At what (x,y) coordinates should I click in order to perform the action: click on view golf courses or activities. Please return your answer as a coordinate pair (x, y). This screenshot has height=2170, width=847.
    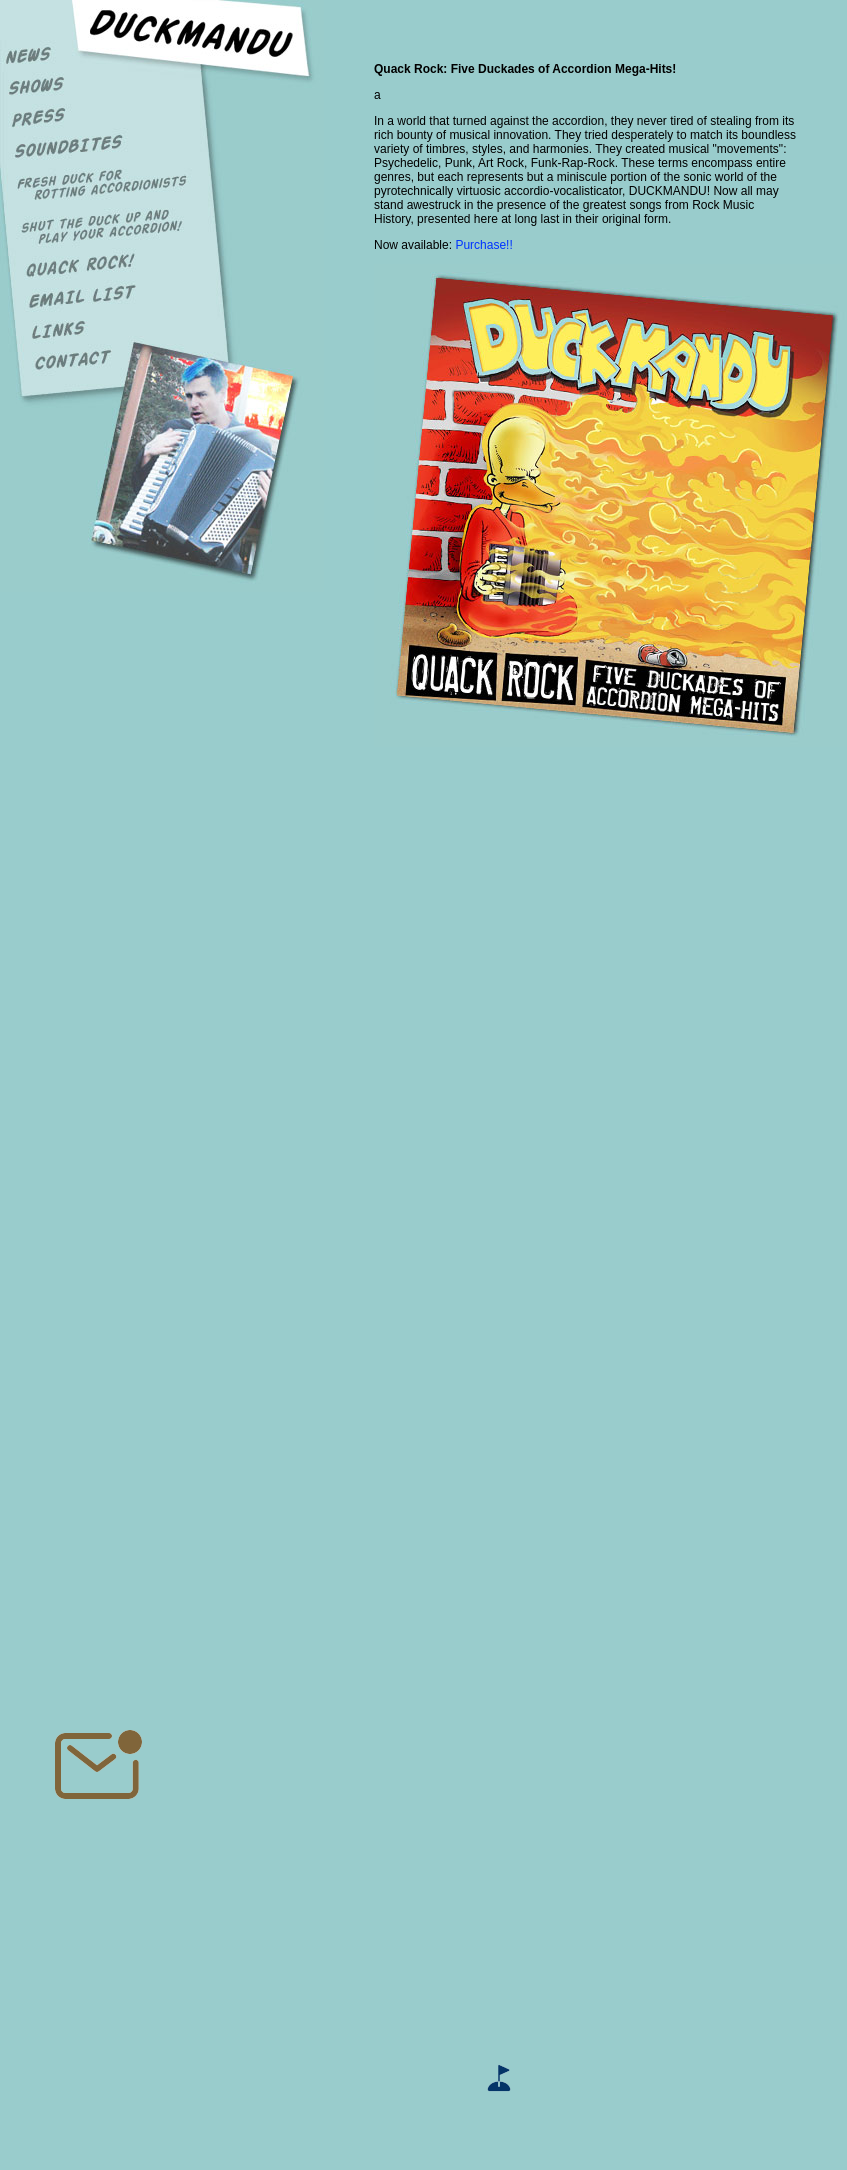
    Looking at the image, I should click on (499, 2078).